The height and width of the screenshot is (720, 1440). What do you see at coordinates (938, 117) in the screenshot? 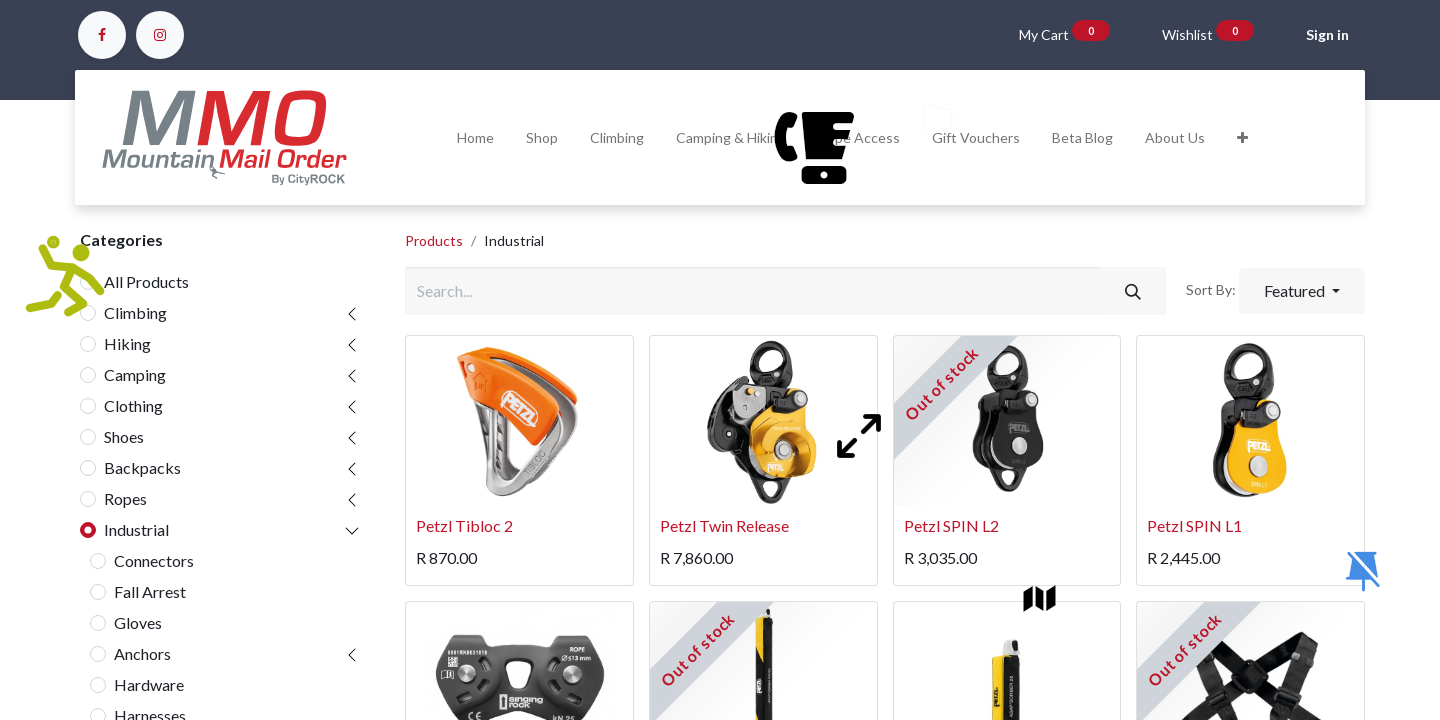
I see `open folder or directory` at bounding box center [938, 117].